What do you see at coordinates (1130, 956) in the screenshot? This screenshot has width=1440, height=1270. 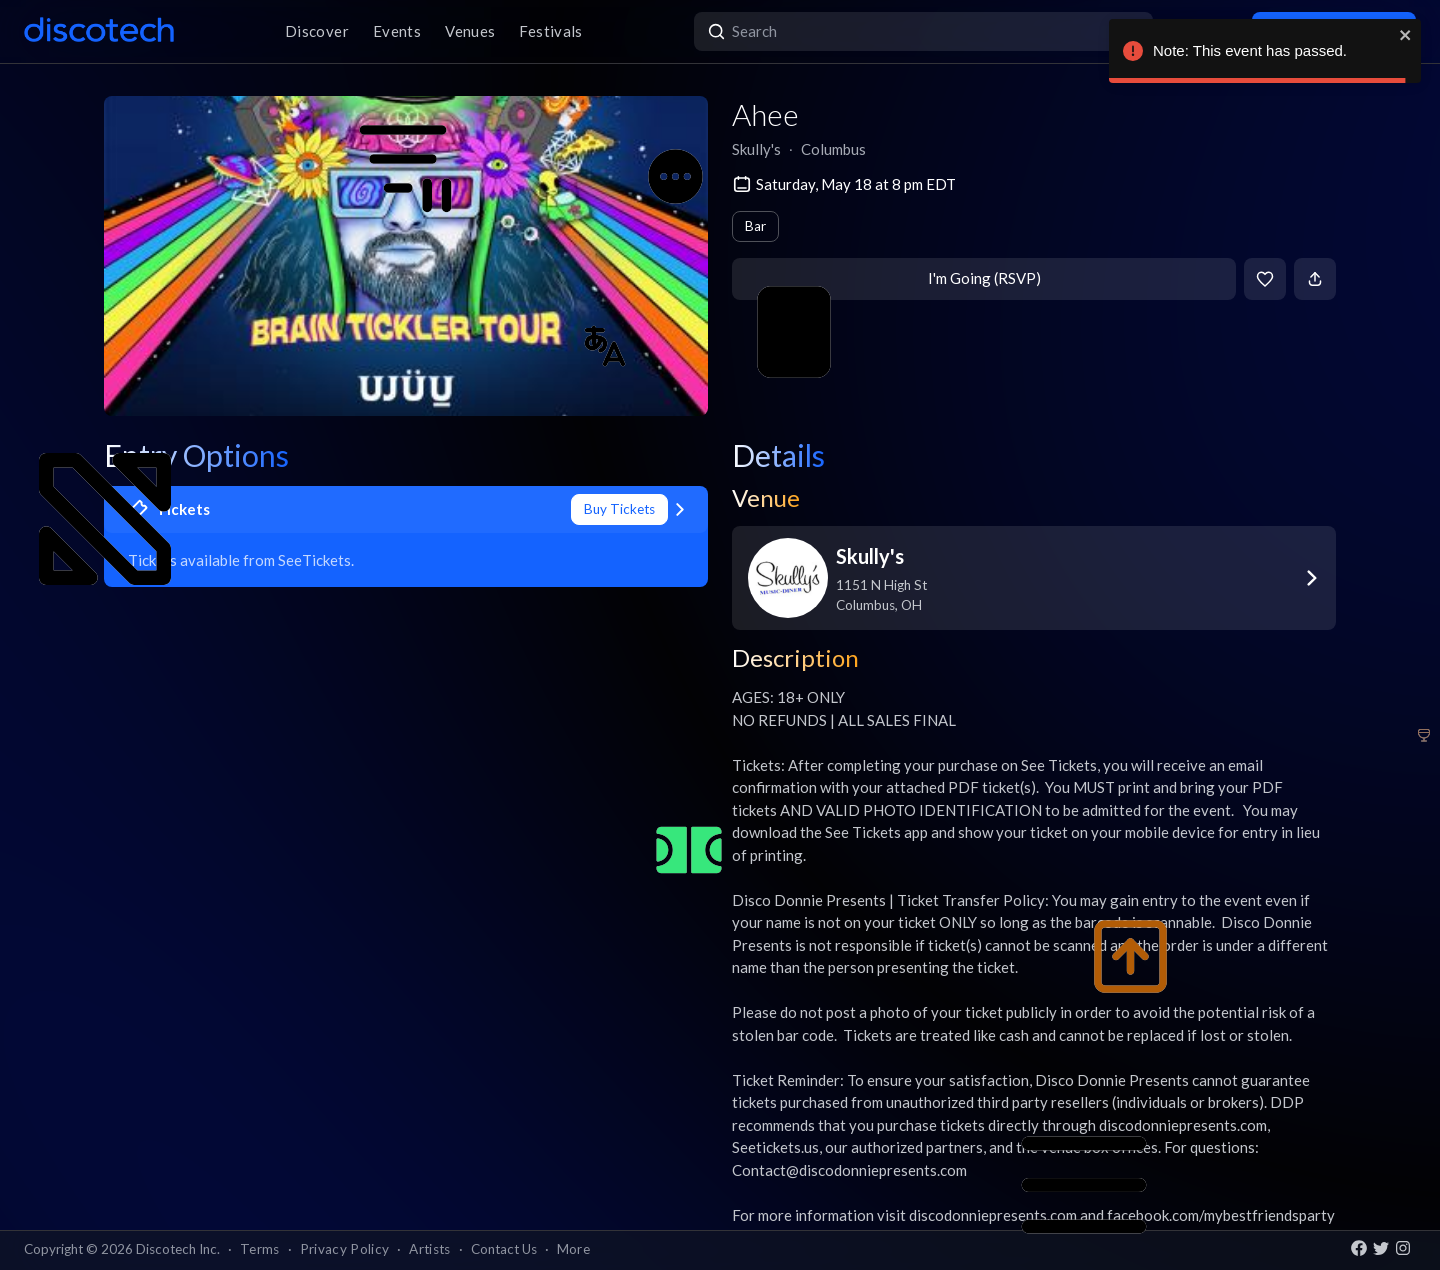 I see `upload a file or document` at bounding box center [1130, 956].